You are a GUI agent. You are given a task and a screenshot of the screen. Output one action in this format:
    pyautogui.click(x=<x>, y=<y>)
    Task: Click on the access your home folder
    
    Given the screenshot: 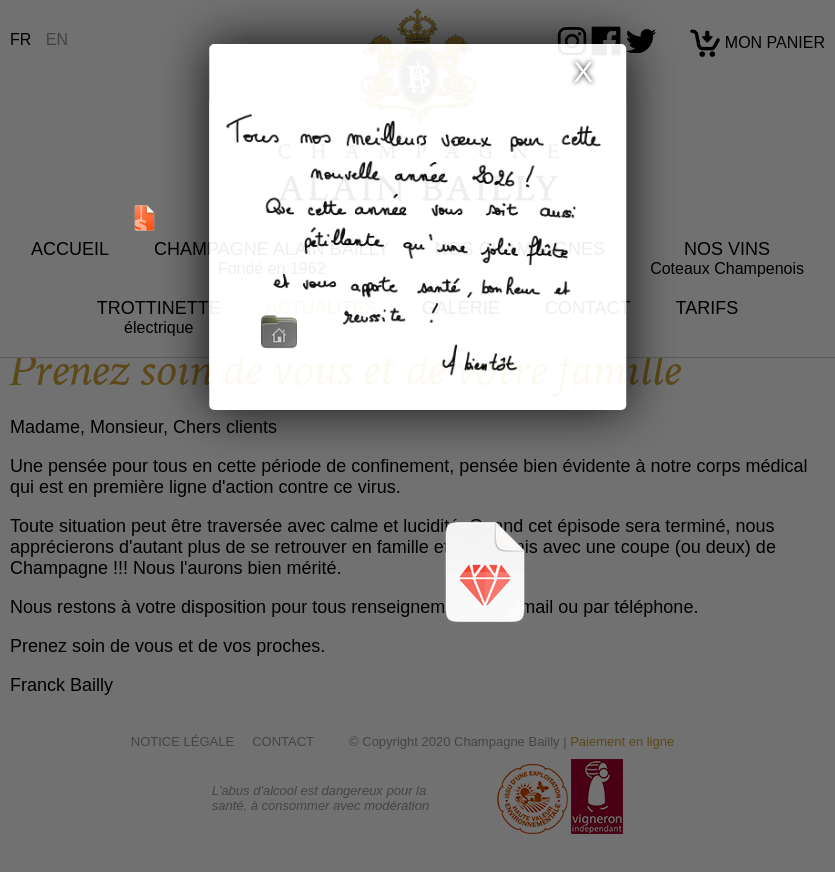 What is the action you would take?
    pyautogui.click(x=279, y=331)
    